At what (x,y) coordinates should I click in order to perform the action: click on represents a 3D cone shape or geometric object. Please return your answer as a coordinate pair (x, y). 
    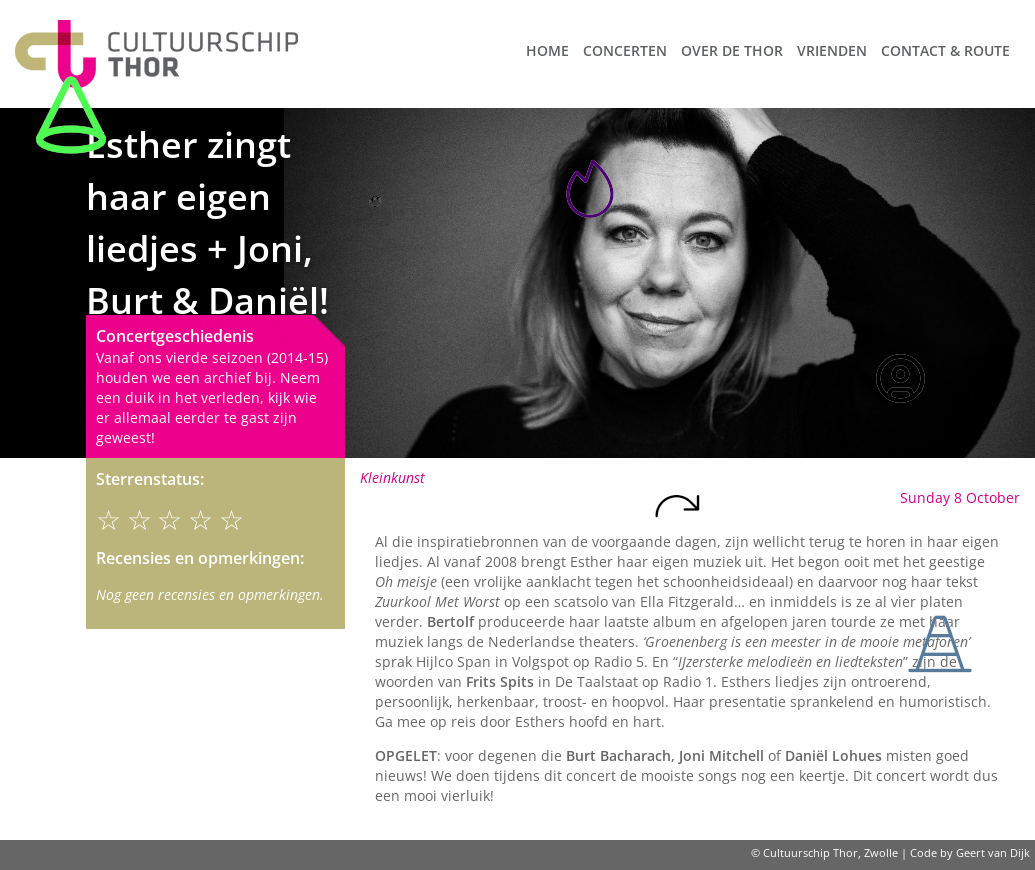
    Looking at the image, I should click on (71, 115).